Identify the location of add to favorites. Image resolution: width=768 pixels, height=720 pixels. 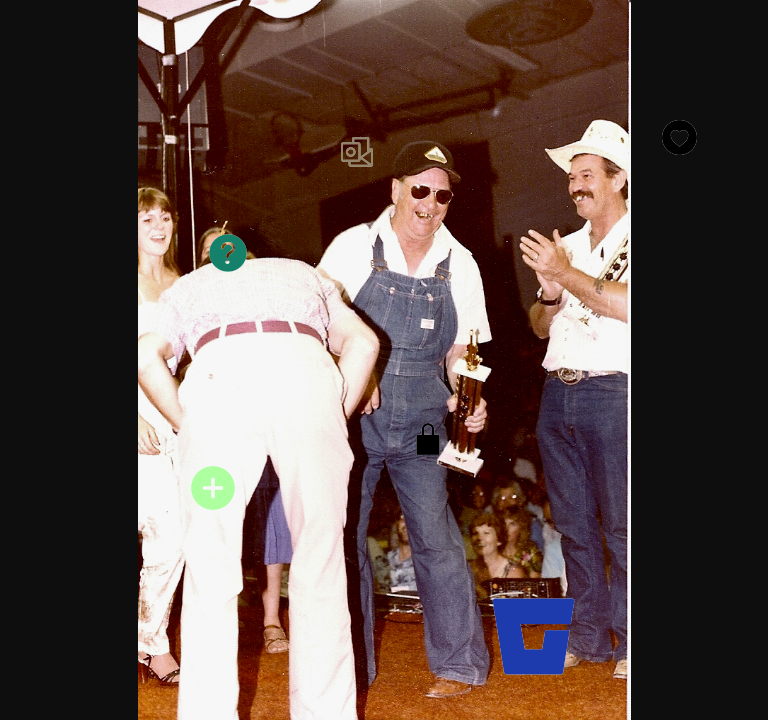
(679, 137).